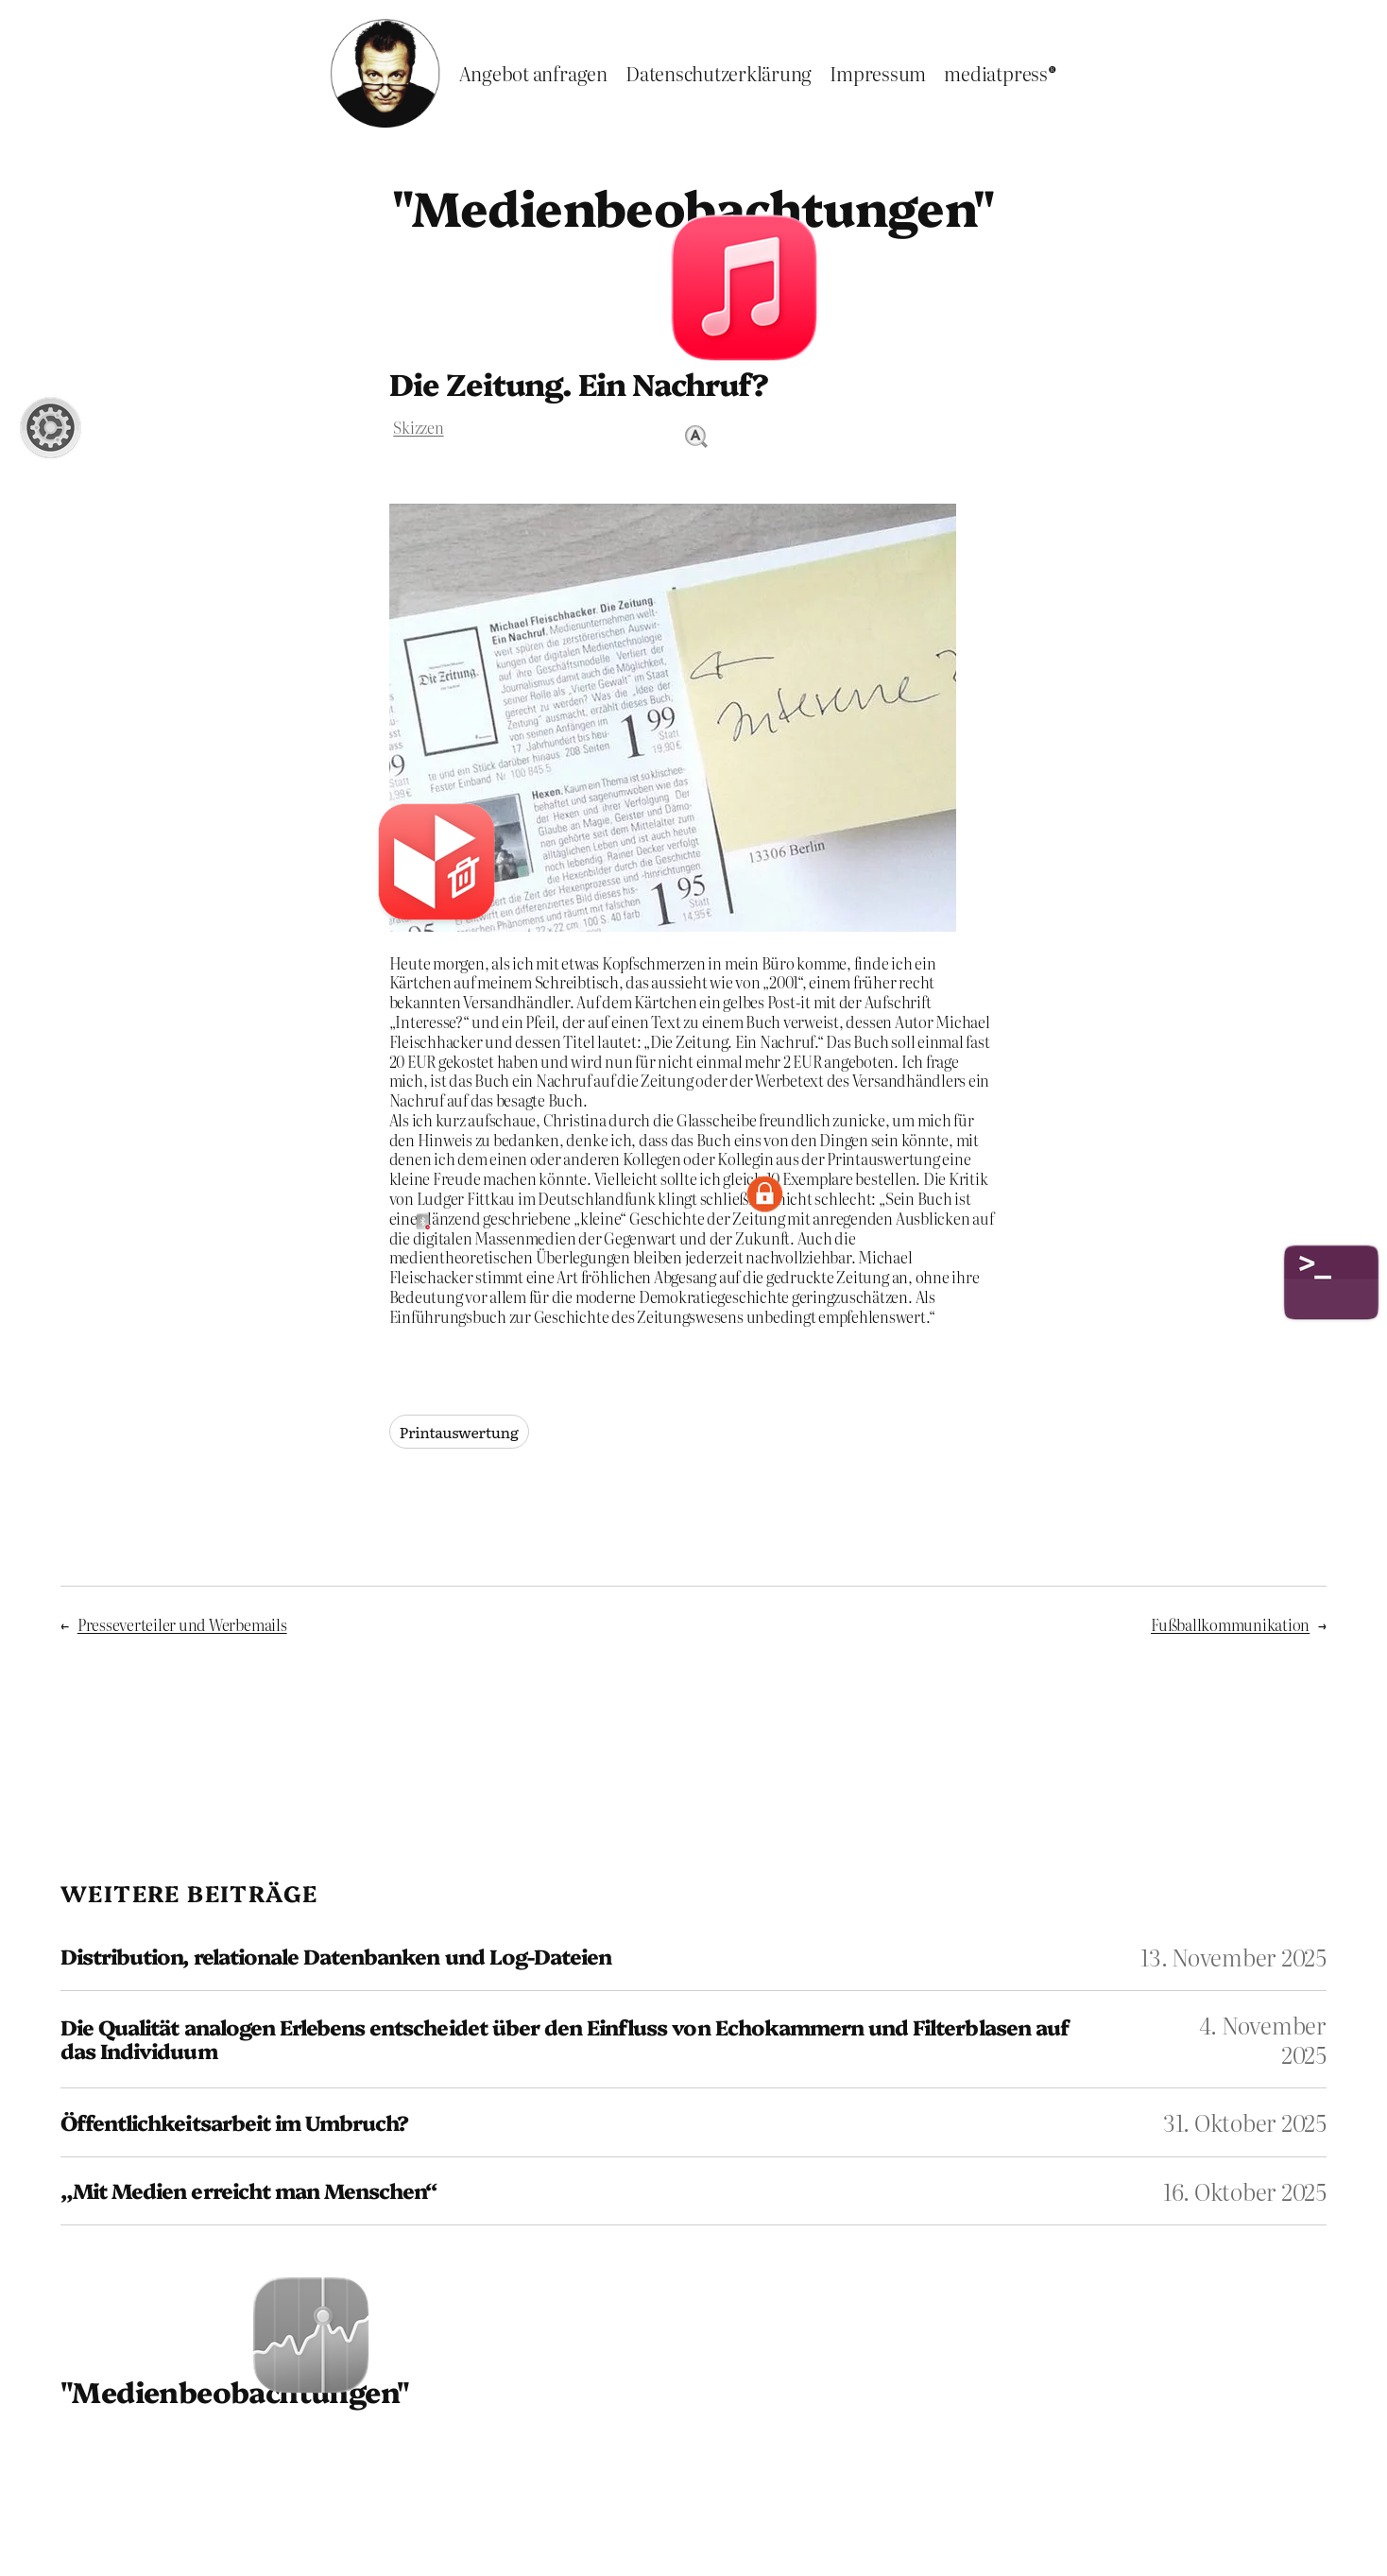  What do you see at coordinates (1331, 1282) in the screenshot?
I see `open terminal application` at bounding box center [1331, 1282].